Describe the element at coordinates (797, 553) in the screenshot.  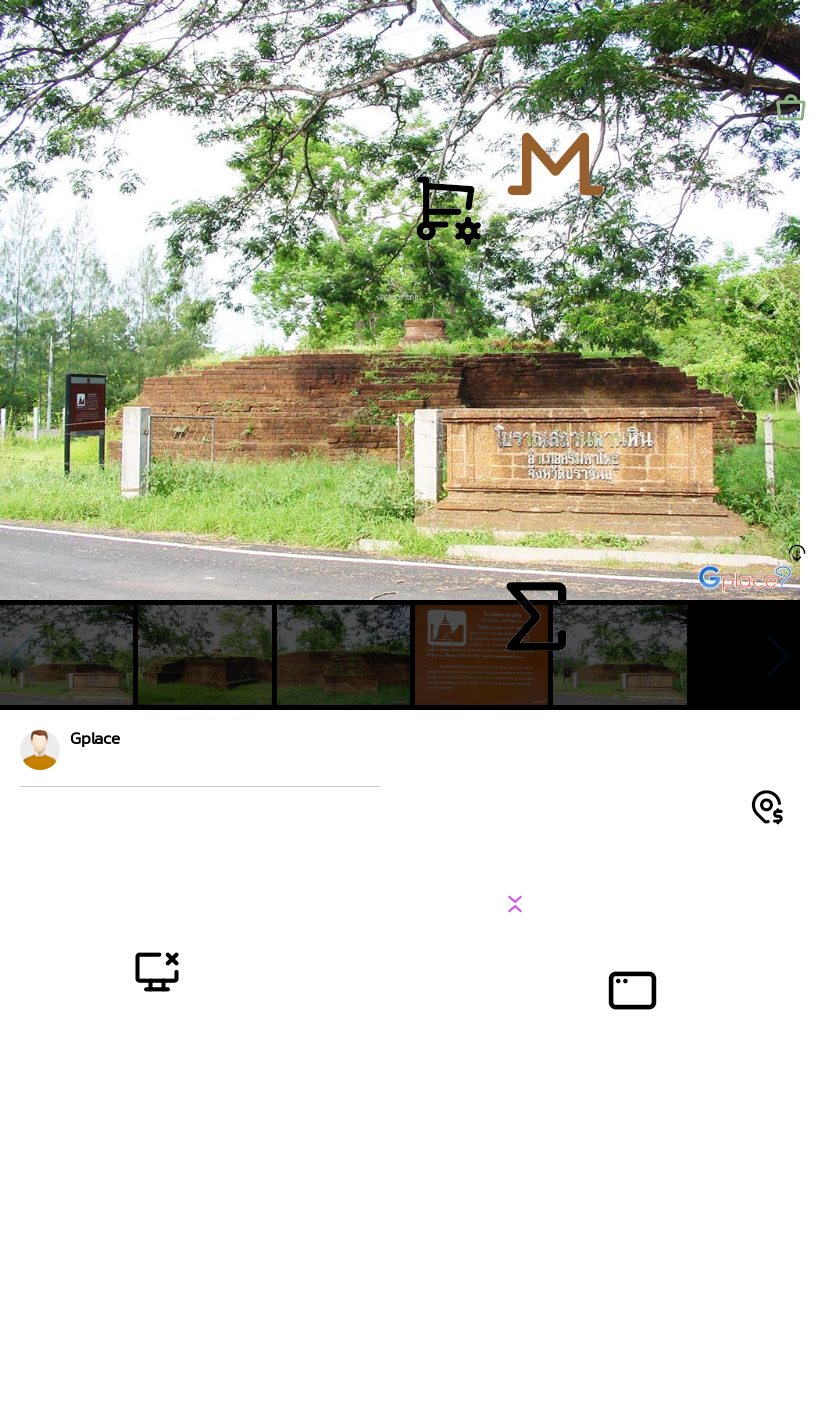
I see `download or save content from the cloud` at that location.